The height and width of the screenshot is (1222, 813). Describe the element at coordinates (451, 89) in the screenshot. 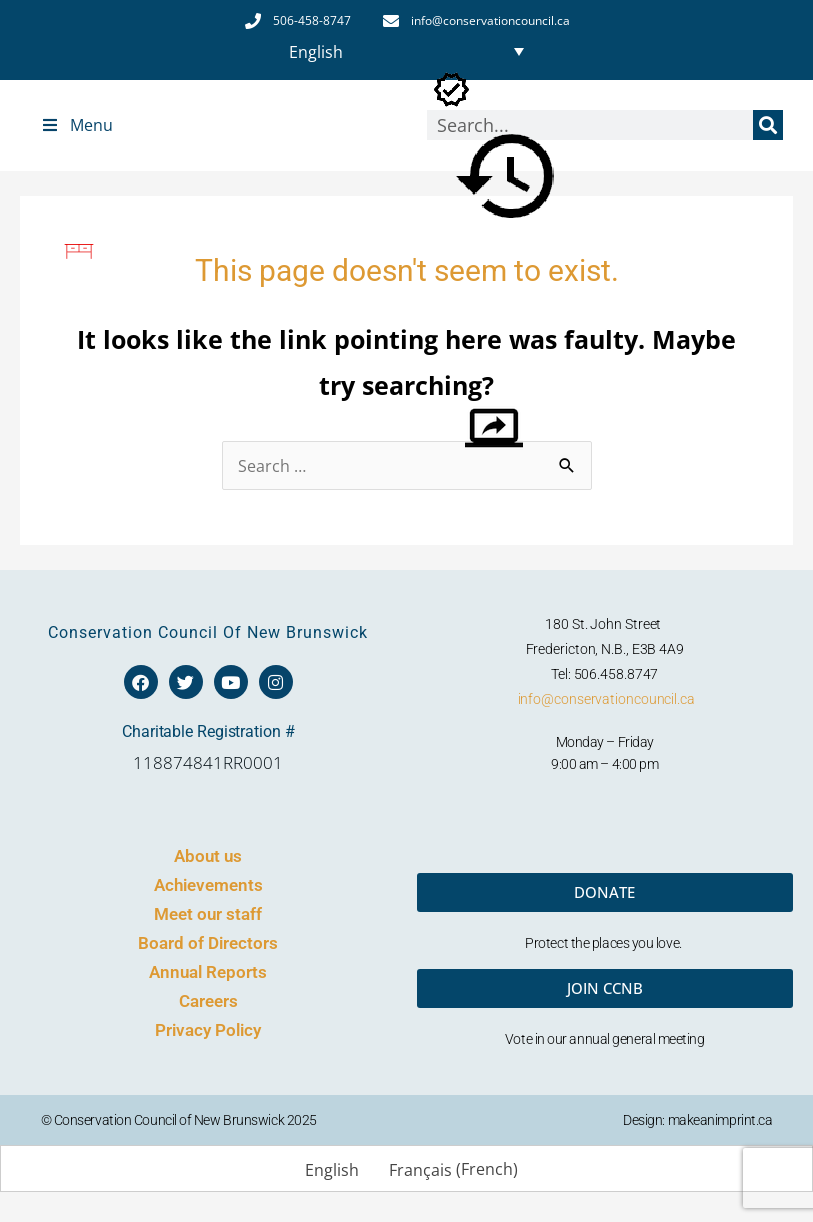

I see `indicates a verified account or profile` at that location.